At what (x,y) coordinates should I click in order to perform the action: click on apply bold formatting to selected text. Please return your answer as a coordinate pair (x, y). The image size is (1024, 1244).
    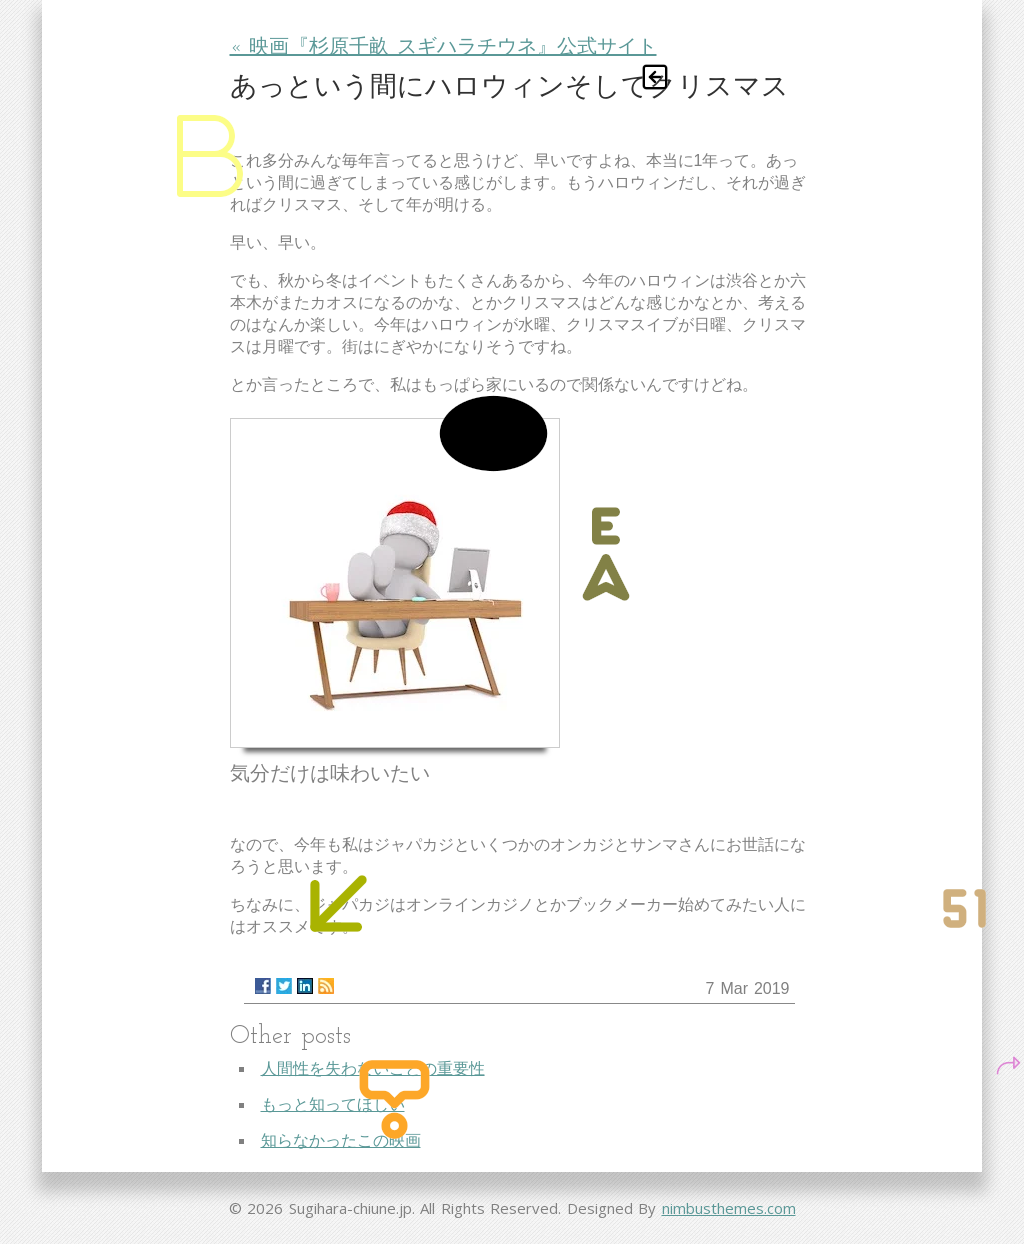
    Looking at the image, I should click on (204, 158).